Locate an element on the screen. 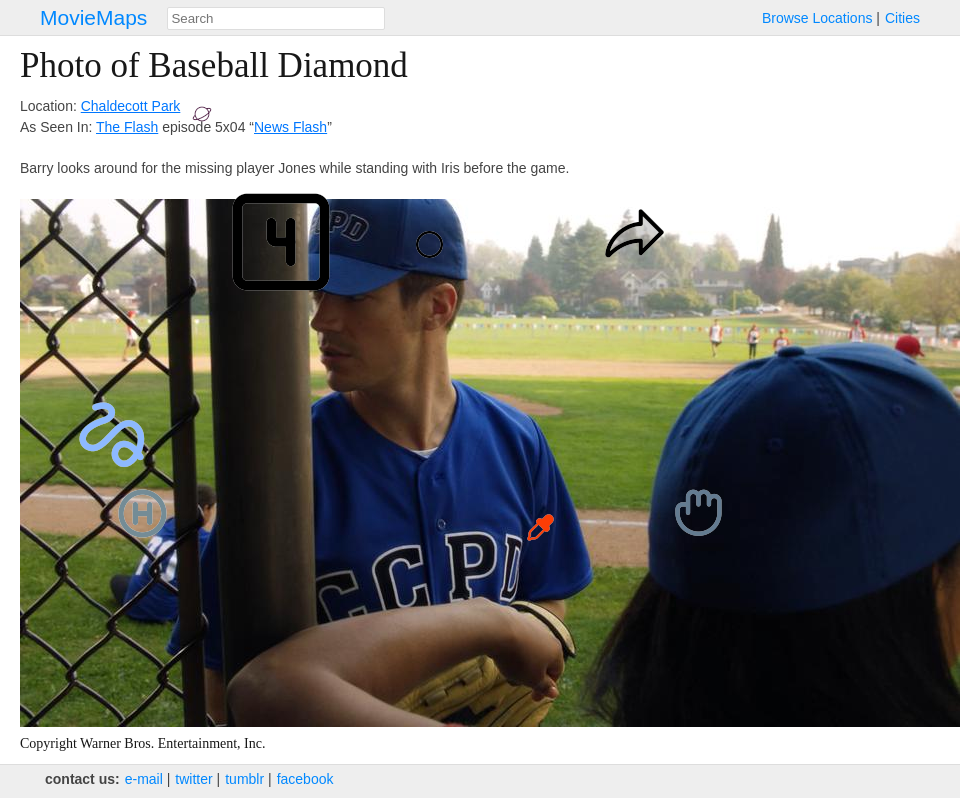 The height and width of the screenshot is (798, 960). drag to reorder or move an item is located at coordinates (698, 506).